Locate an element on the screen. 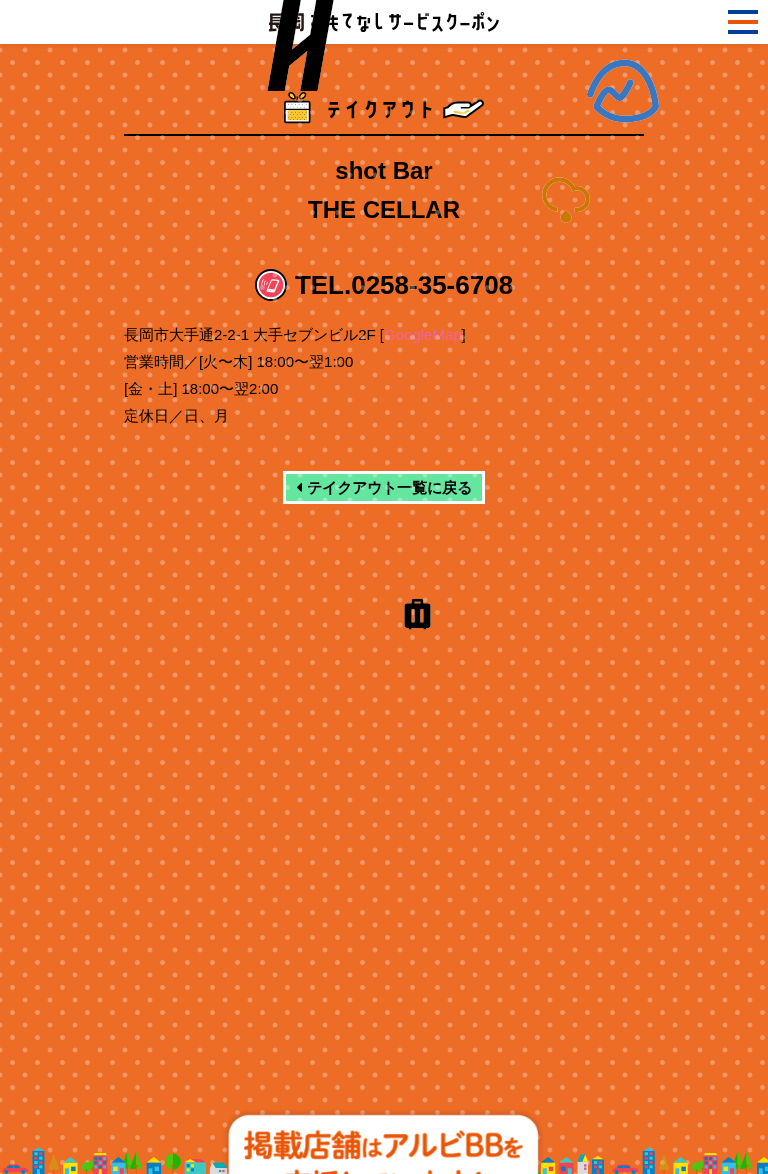 The width and height of the screenshot is (768, 1174). handshake app or platform logo is located at coordinates (300, 45).